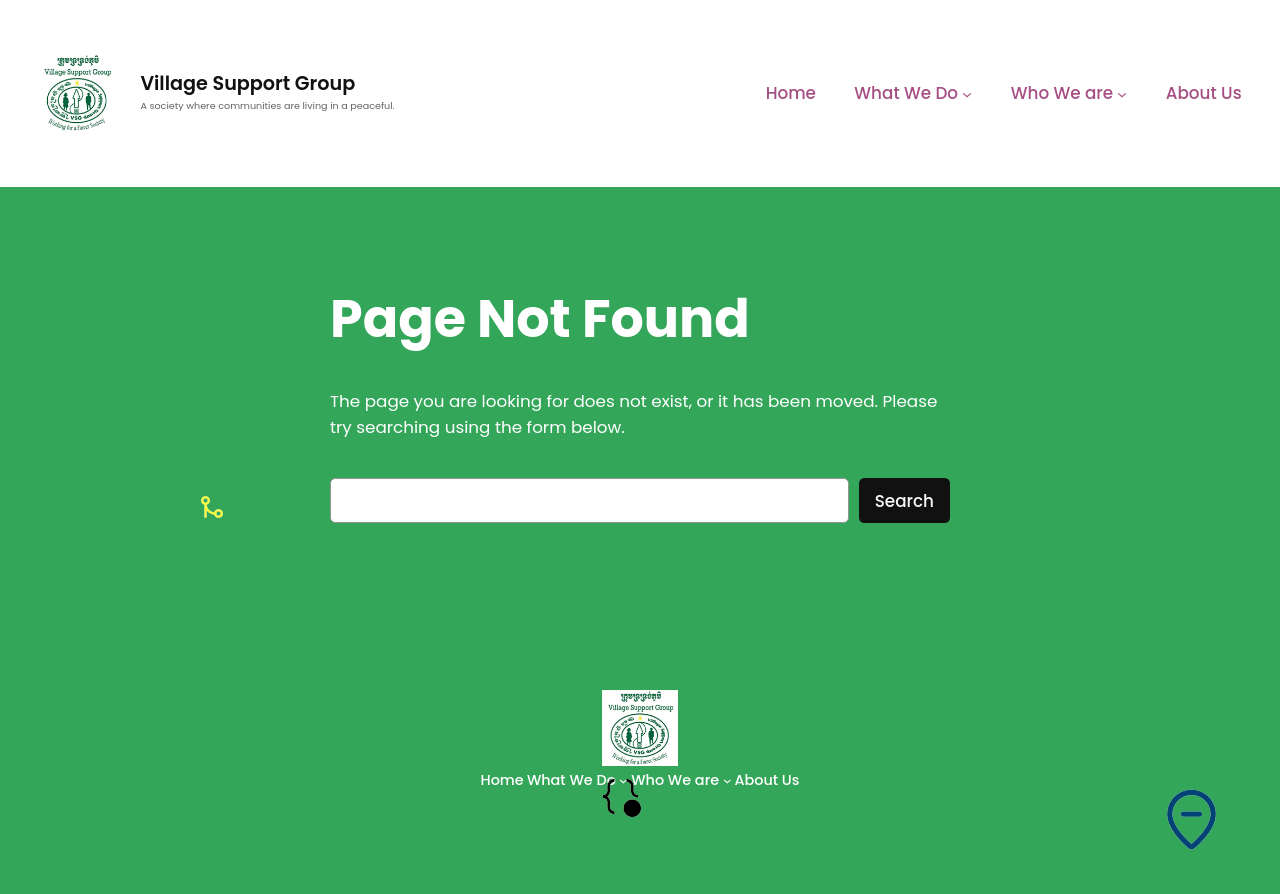  What do you see at coordinates (212, 507) in the screenshot?
I see `merge branches in a git repository` at bounding box center [212, 507].